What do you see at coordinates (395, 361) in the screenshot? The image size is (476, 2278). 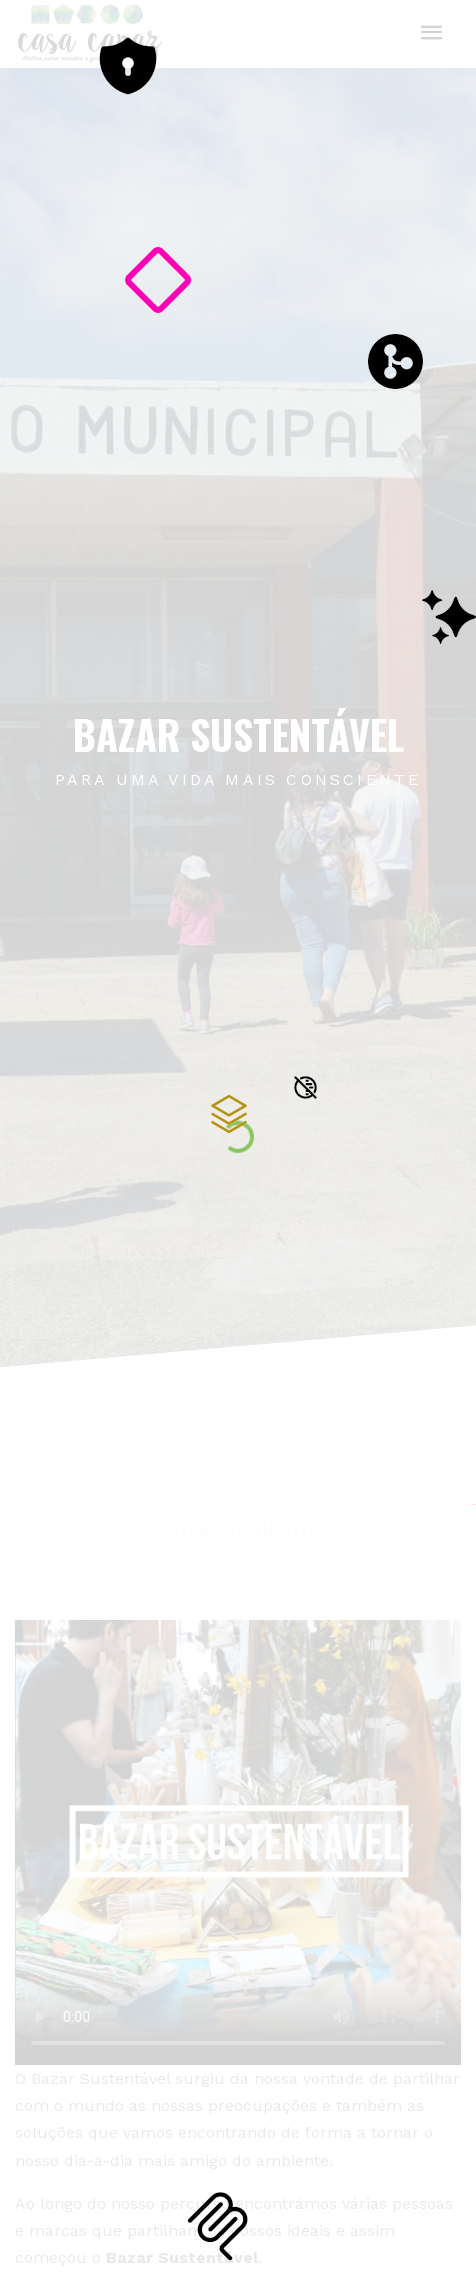 I see `indicates a merged pull request in your activity feed` at bounding box center [395, 361].